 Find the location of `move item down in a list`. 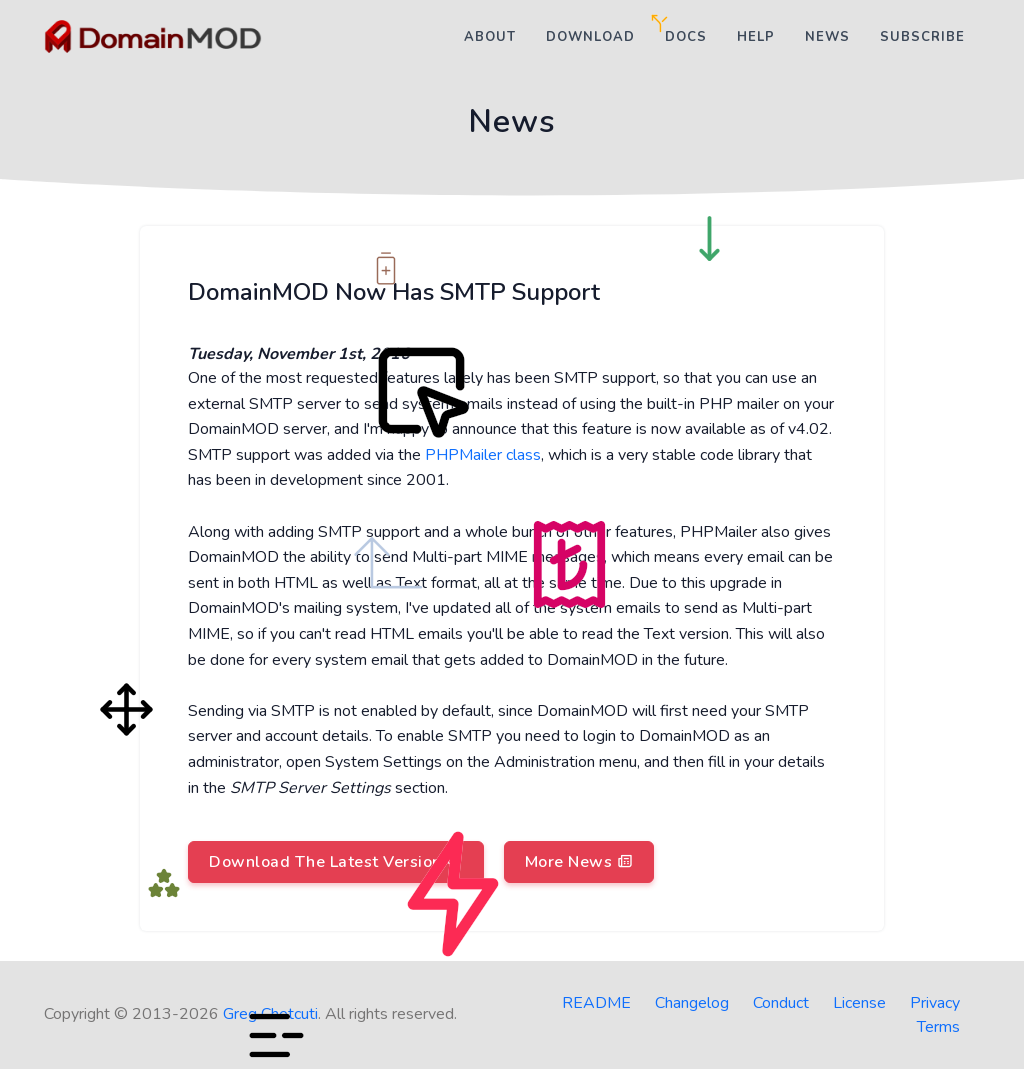

move item down in a list is located at coordinates (709, 238).